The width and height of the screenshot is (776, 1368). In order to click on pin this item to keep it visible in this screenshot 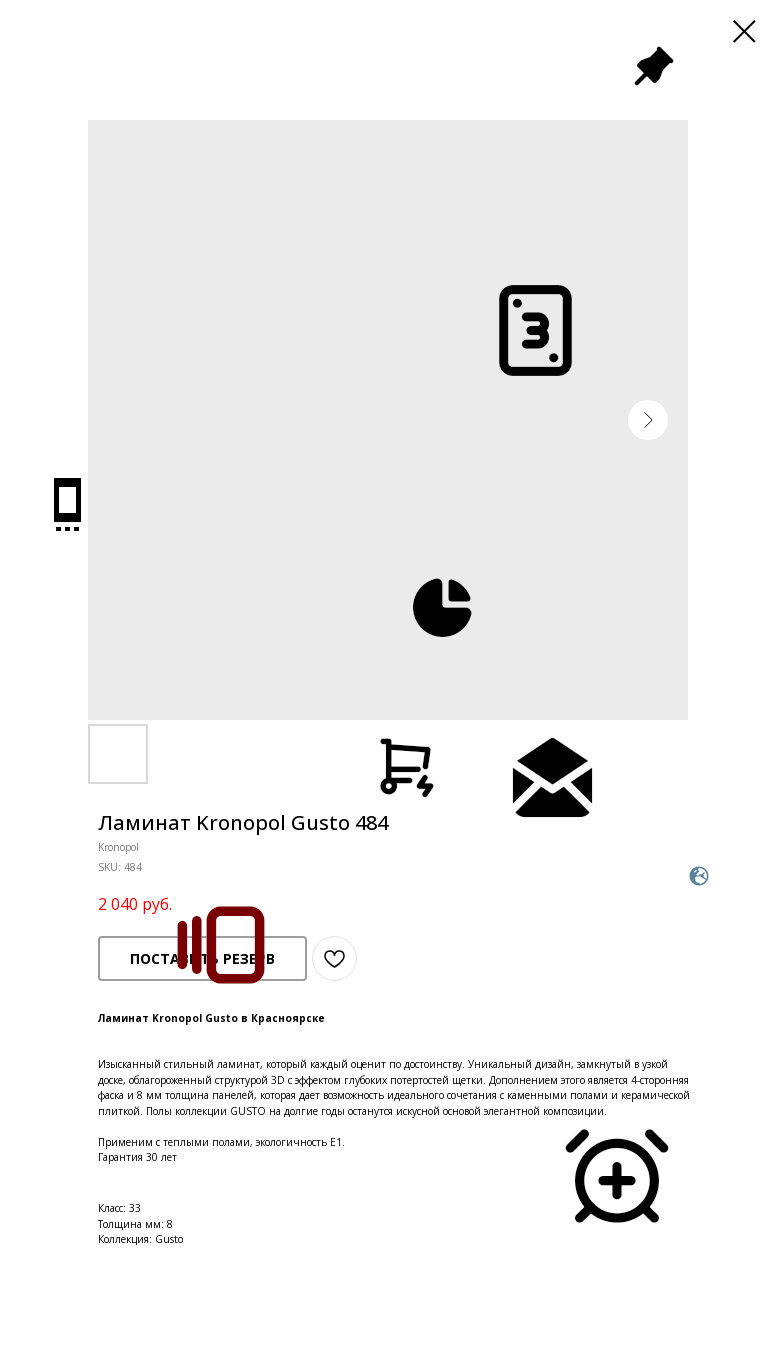, I will do `click(653, 66)`.